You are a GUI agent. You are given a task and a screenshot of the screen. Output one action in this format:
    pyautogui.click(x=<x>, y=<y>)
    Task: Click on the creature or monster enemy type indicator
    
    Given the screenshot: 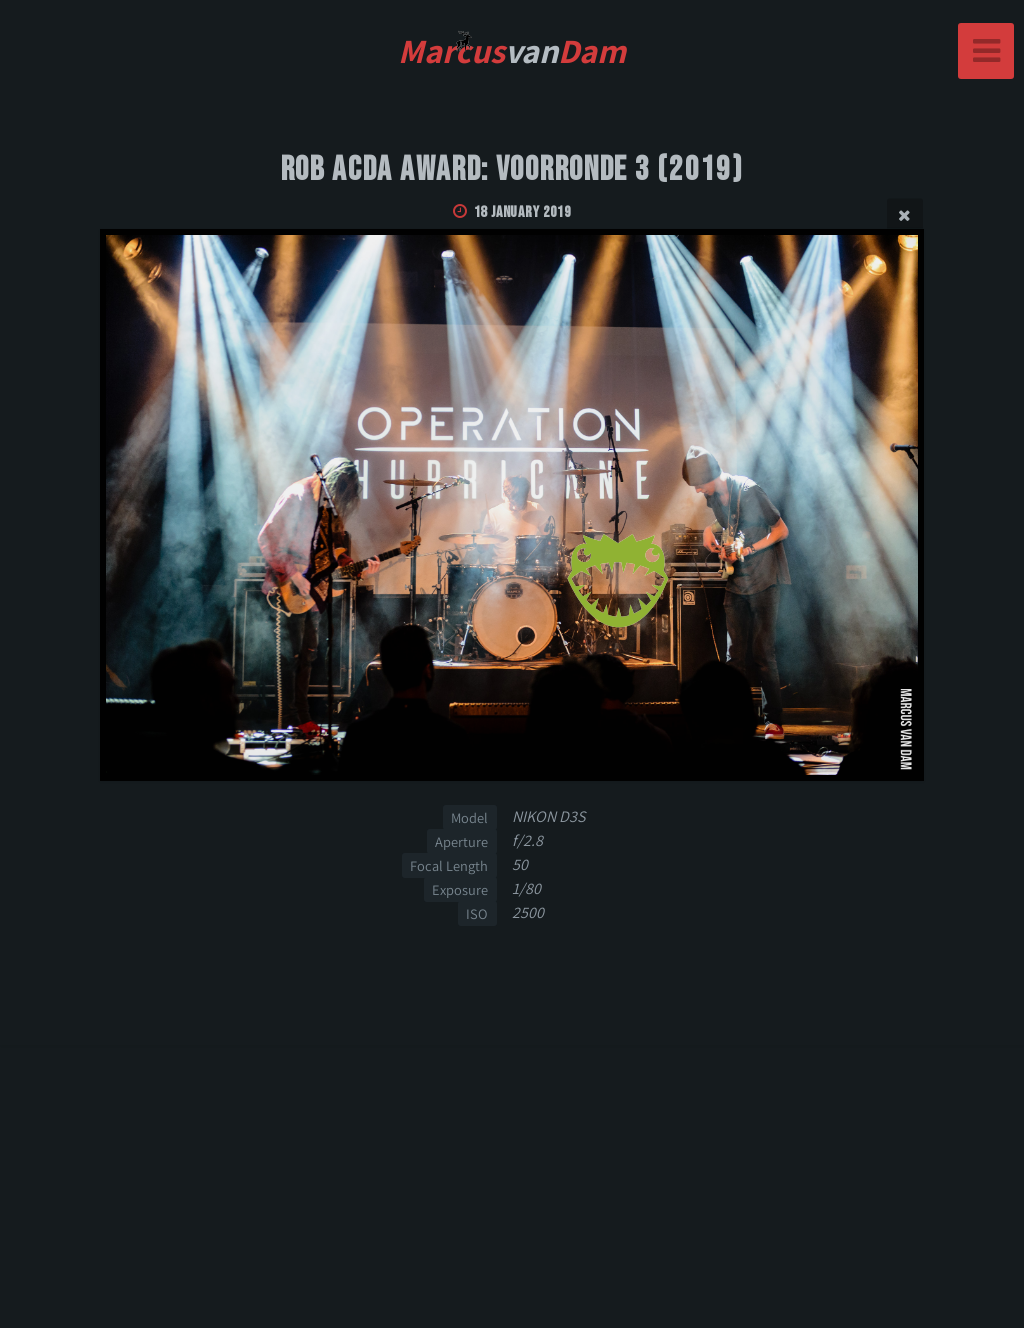 What is the action you would take?
    pyautogui.click(x=618, y=579)
    